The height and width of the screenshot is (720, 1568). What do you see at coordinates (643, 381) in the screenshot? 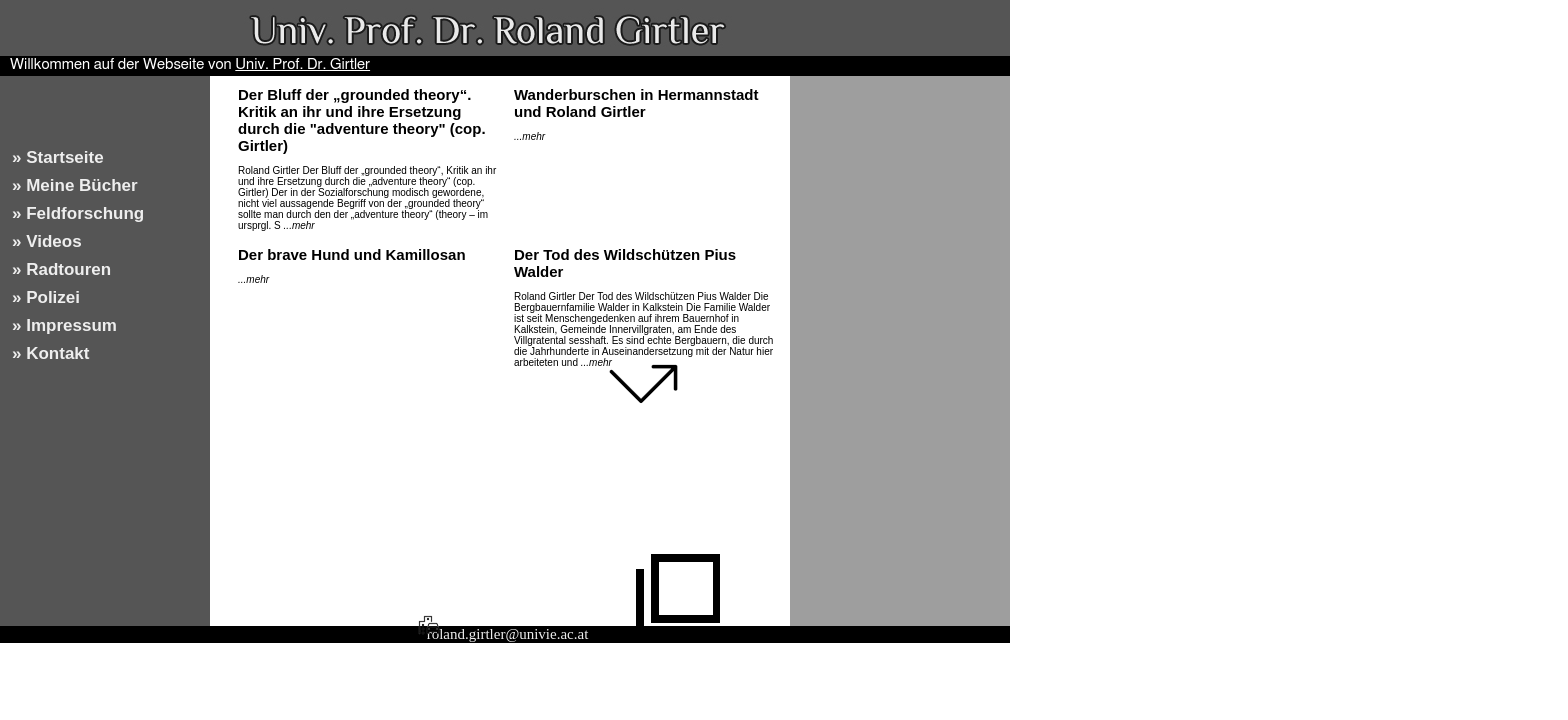
I see `reply to a message` at bounding box center [643, 381].